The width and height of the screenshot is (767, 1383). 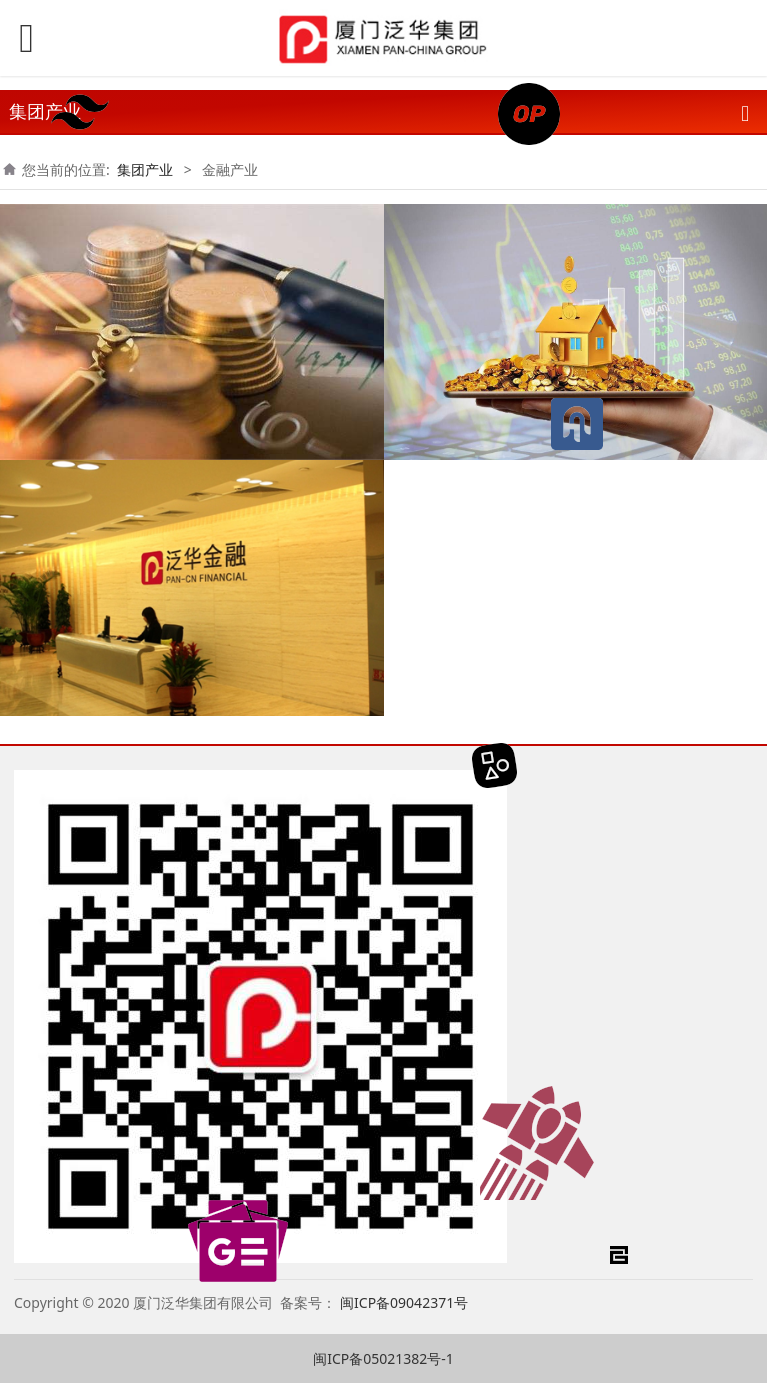 What do you see at coordinates (529, 114) in the screenshot?
I see `optimism blockchain network logo` at bounding box center [529, 114].